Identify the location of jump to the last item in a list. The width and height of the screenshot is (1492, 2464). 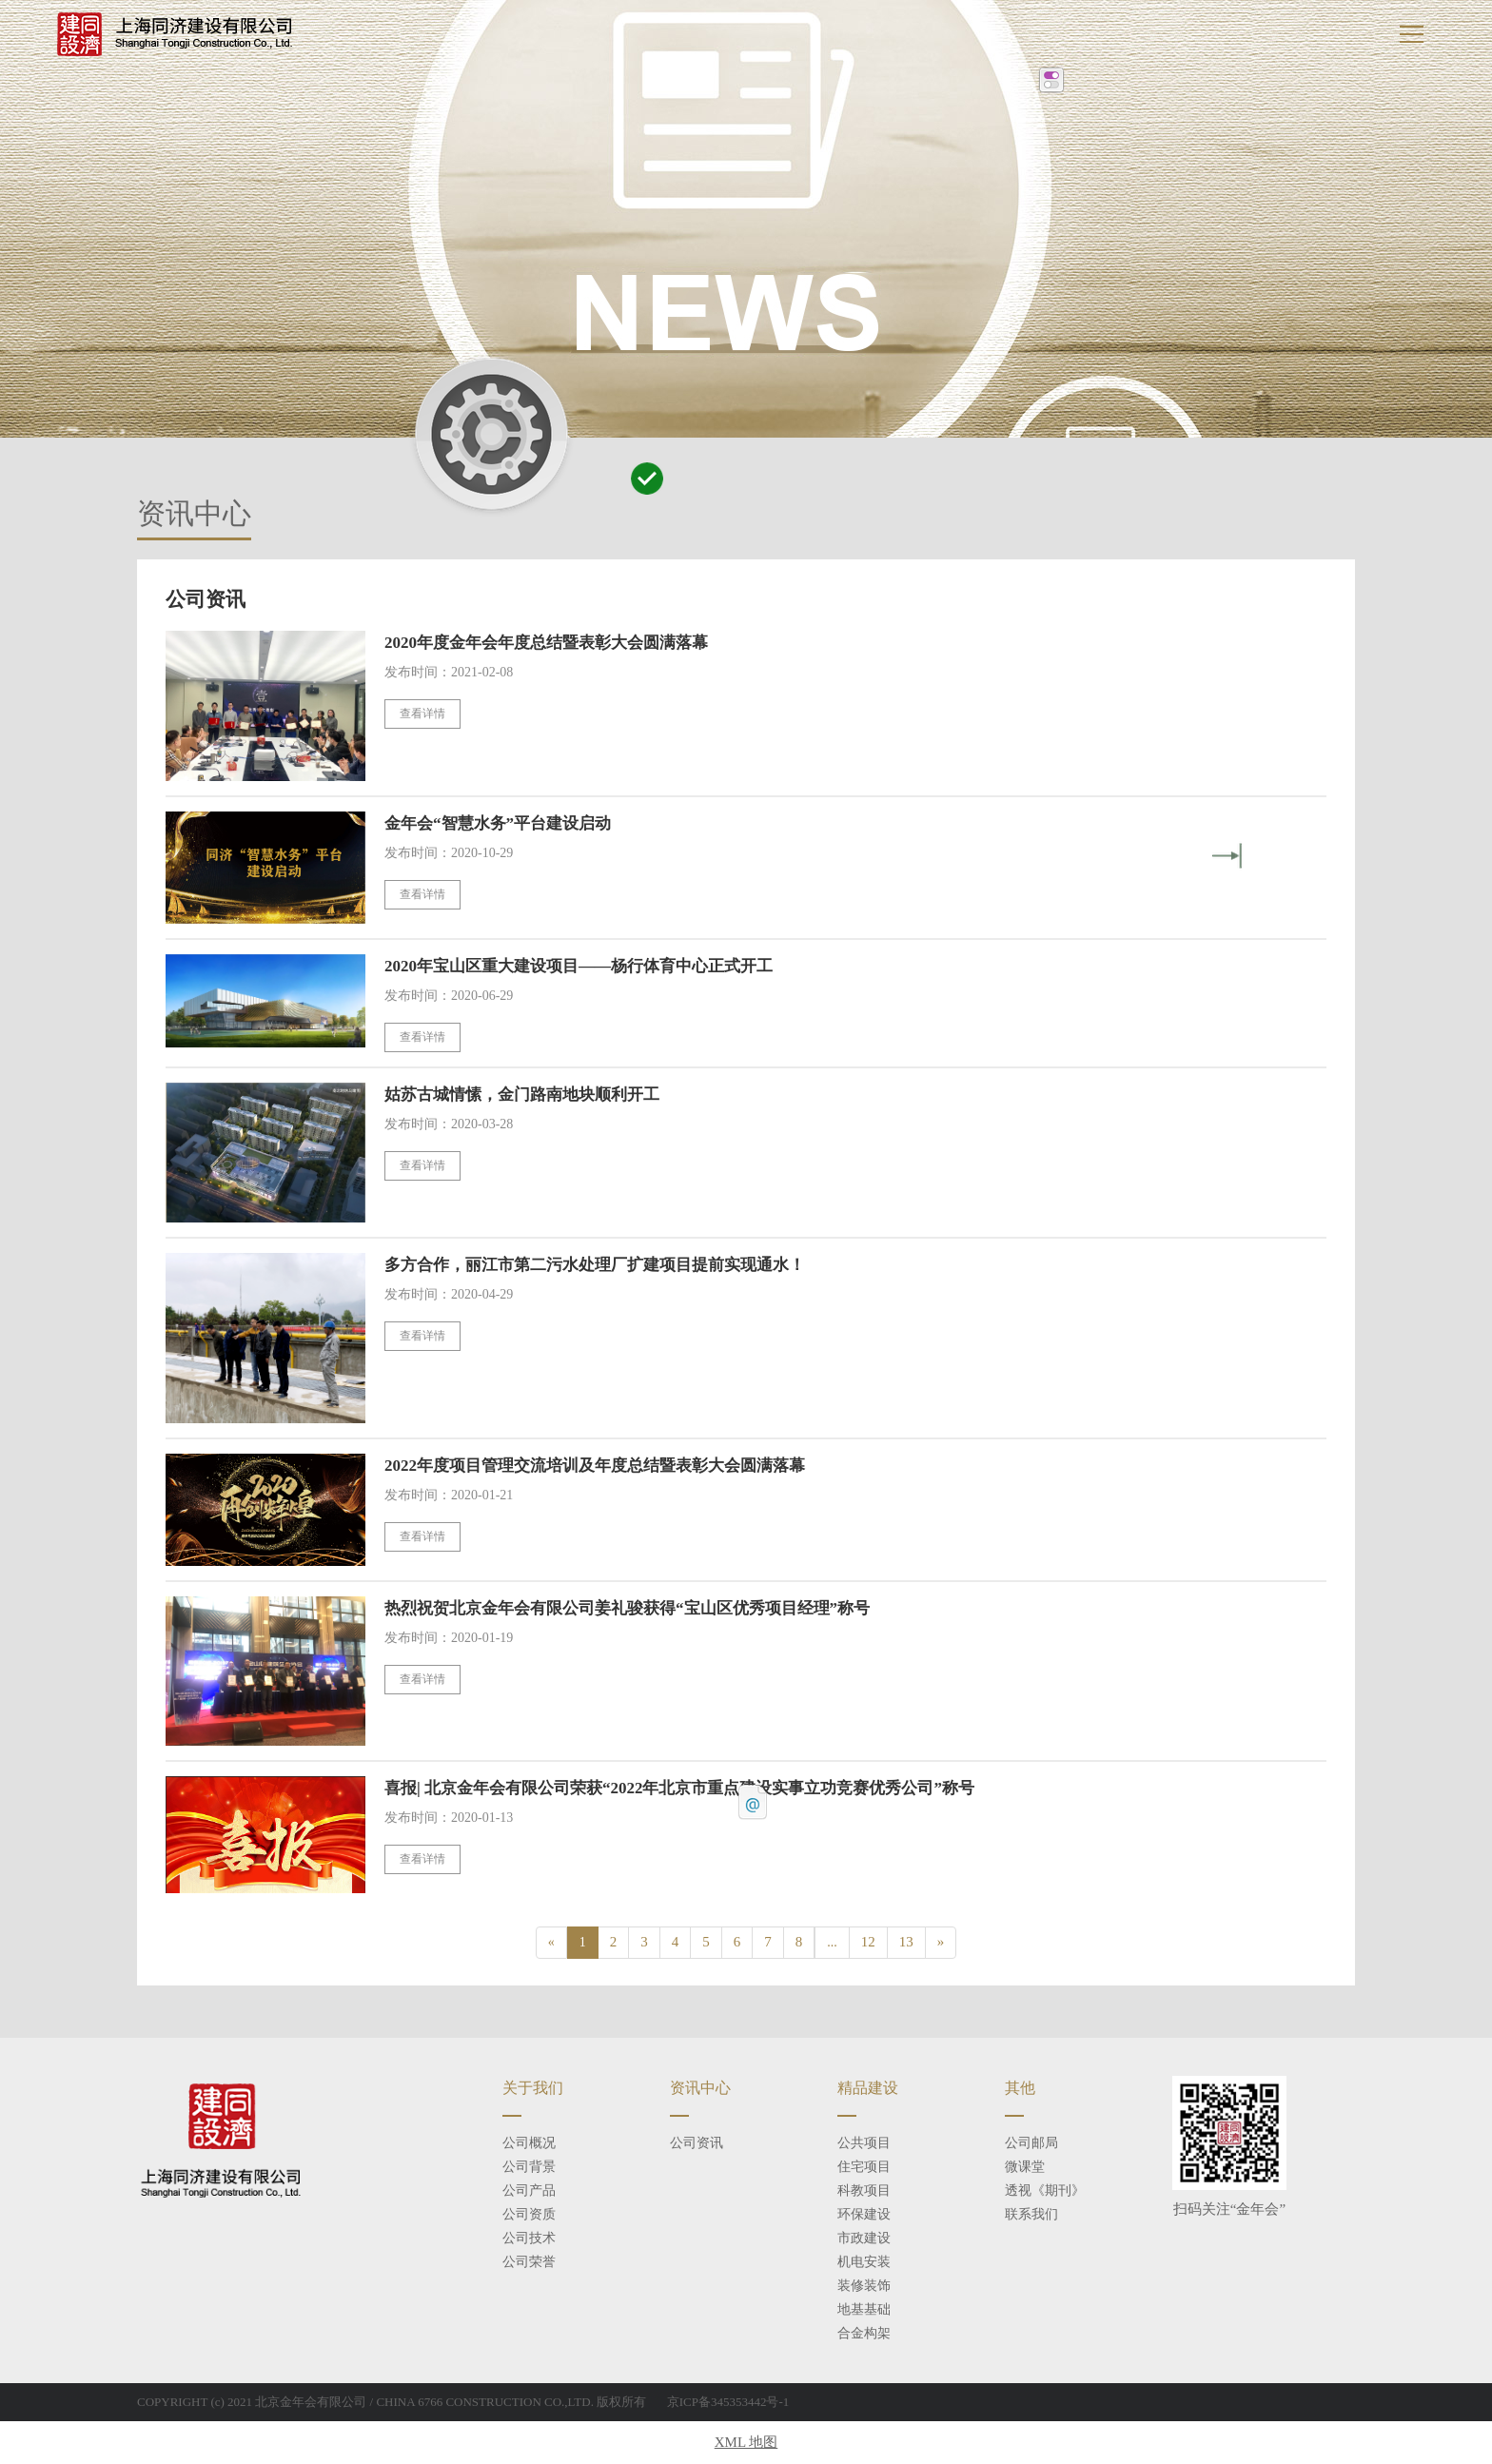
(1227, 855).